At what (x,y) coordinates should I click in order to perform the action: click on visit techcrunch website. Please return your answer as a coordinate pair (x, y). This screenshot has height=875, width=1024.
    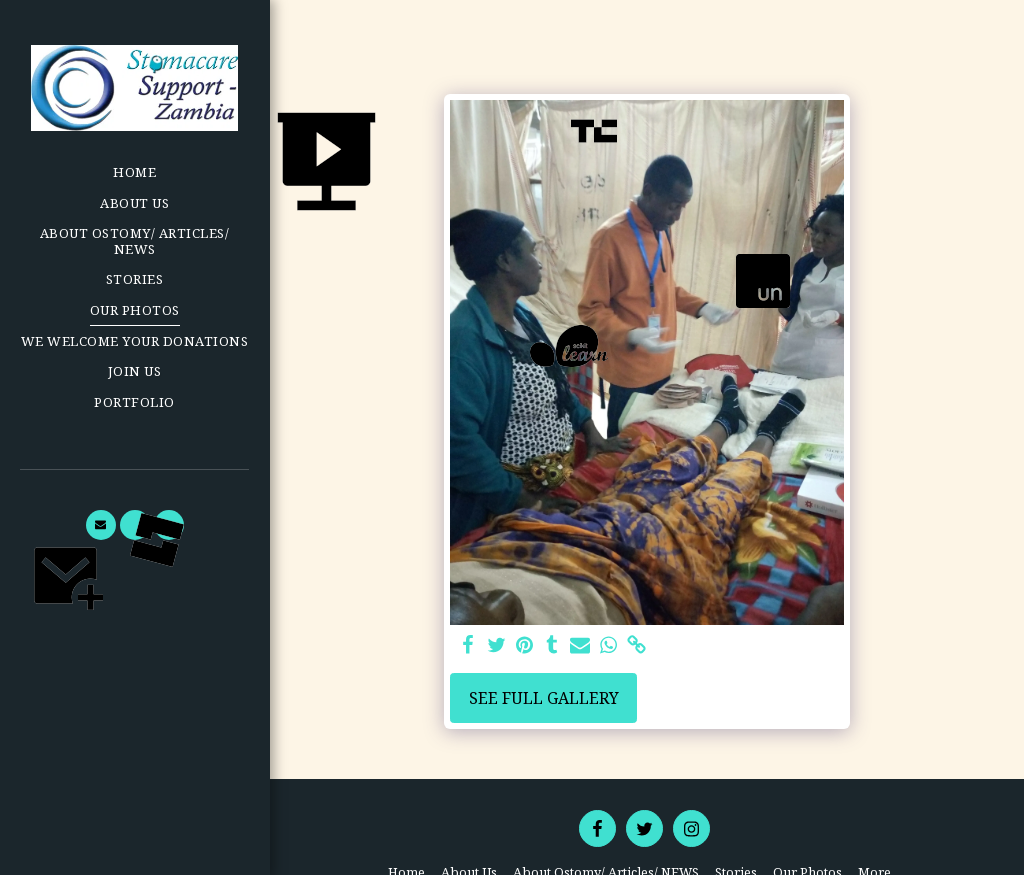
    Looking at the image, I should click on (594, 131).